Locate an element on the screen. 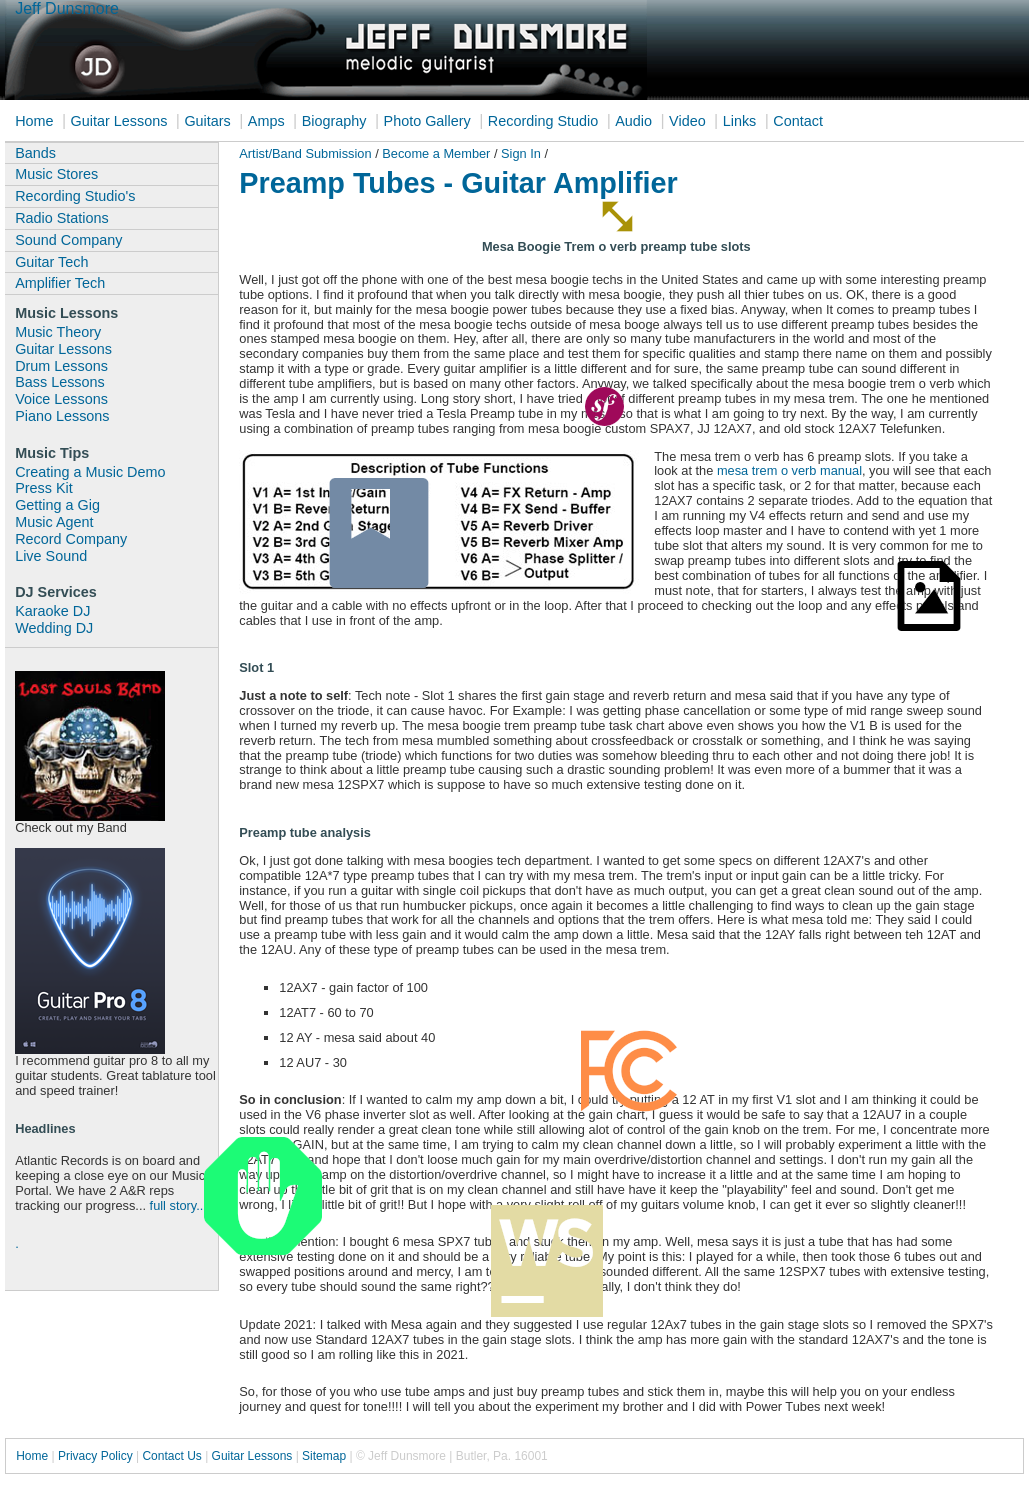 Image resolution: width=1029 pixels, height=1507 pixels. open WebStorm IDE is located at coordinates (547, 1261).